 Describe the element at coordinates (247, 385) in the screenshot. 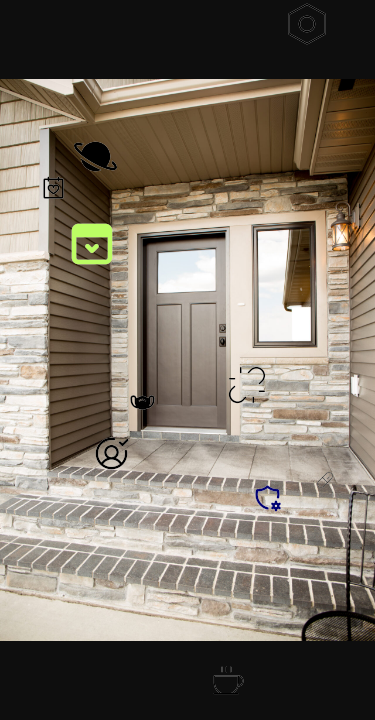

I see `unlink or disconnect items` at that location.